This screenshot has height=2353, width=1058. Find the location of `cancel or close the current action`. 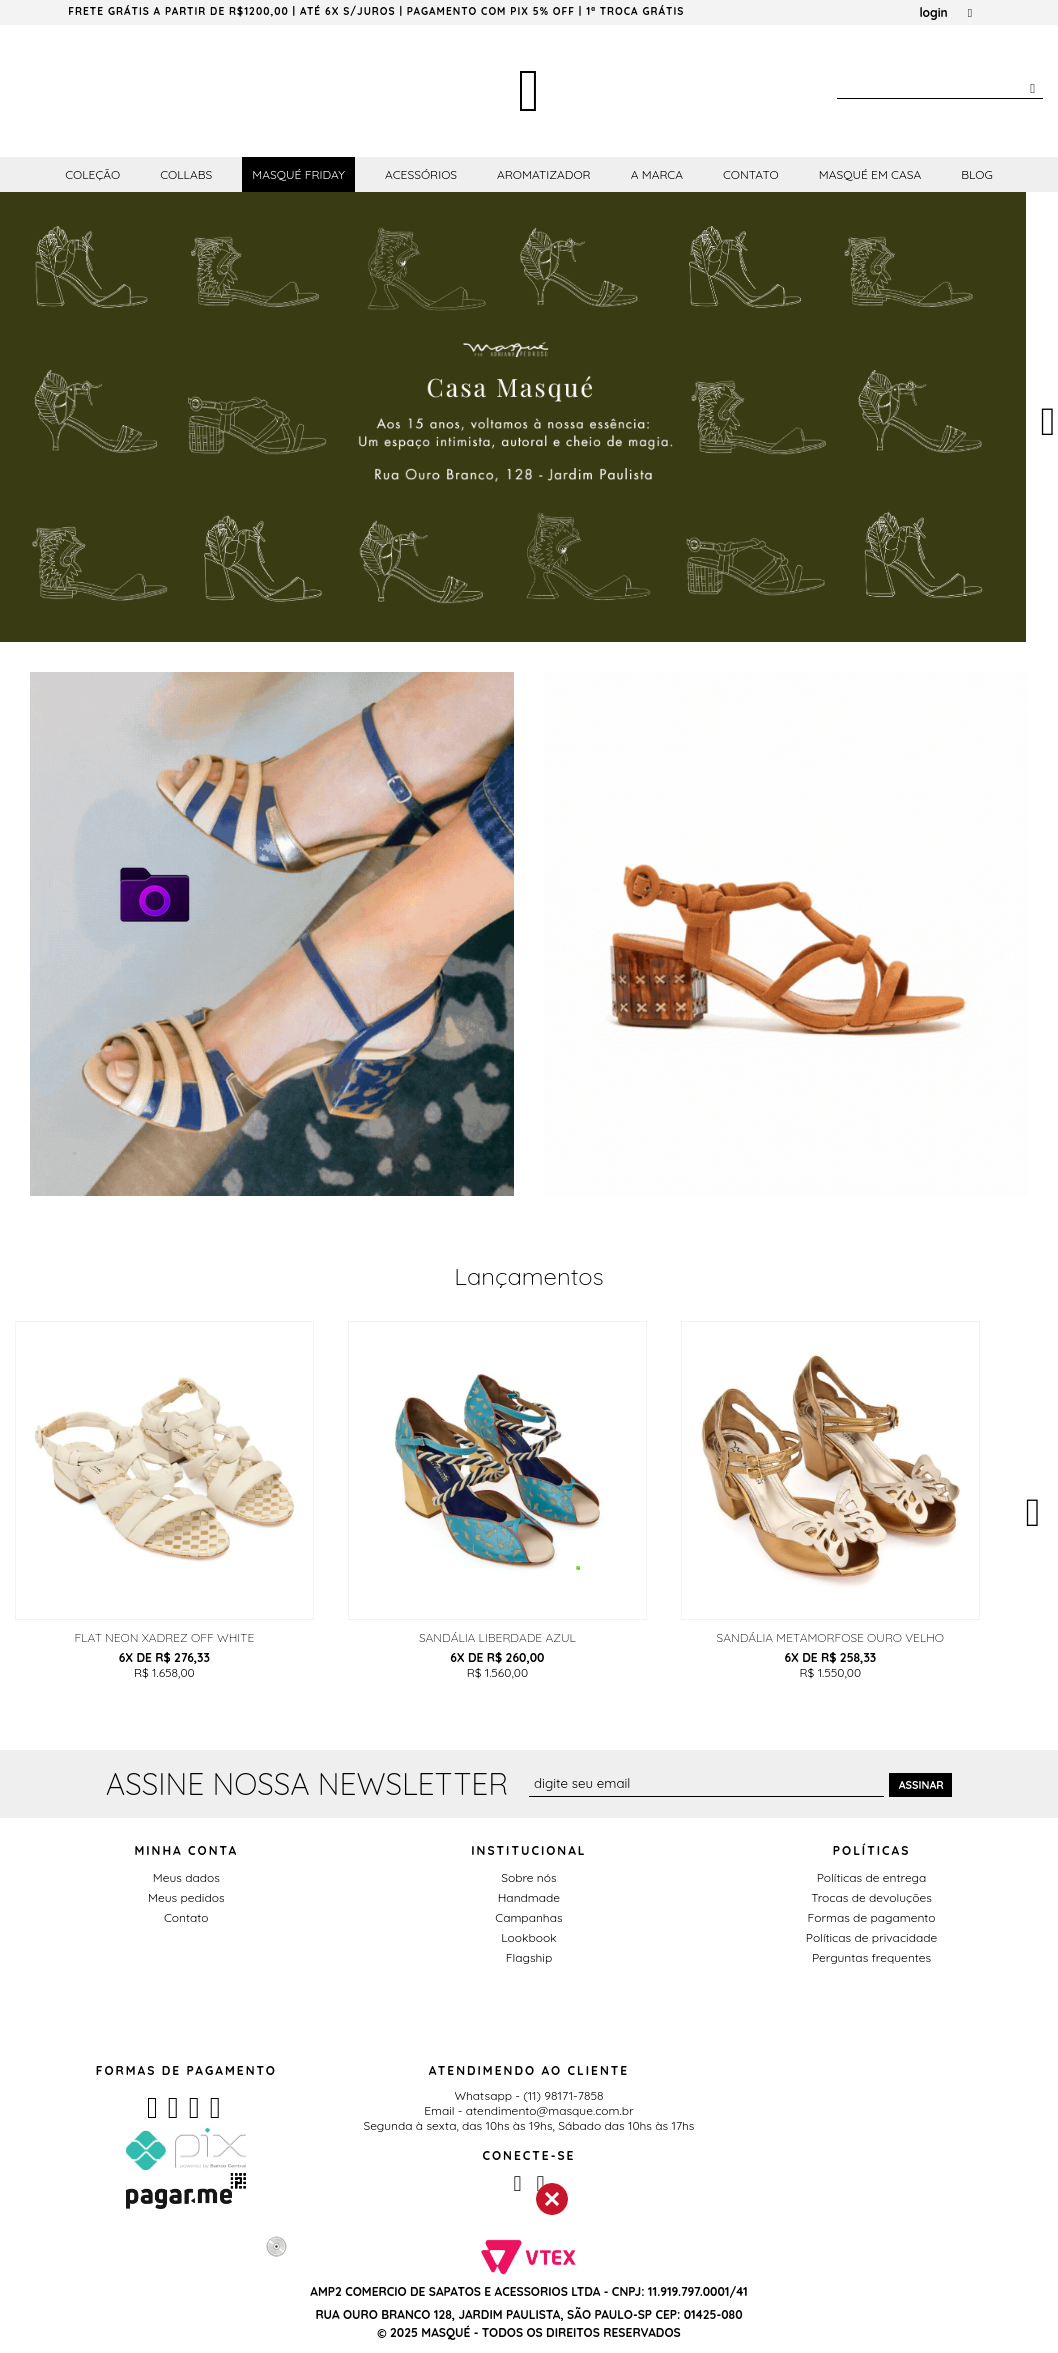

cancel or close the current action is located at coordinates (552, 2199).